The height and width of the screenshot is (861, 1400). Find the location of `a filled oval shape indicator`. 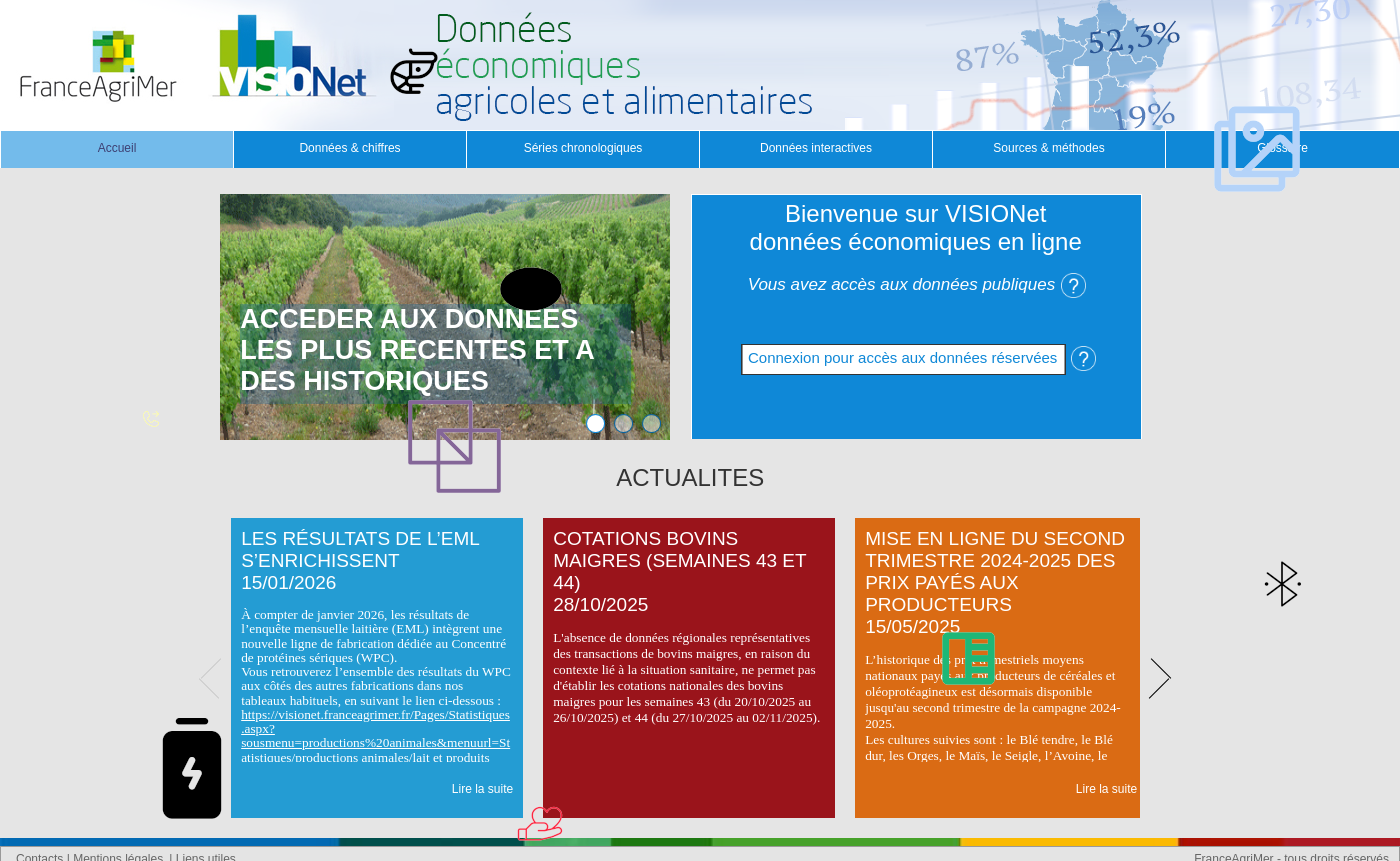

a filled oval shape indicator is located at coordinates (531, 289).